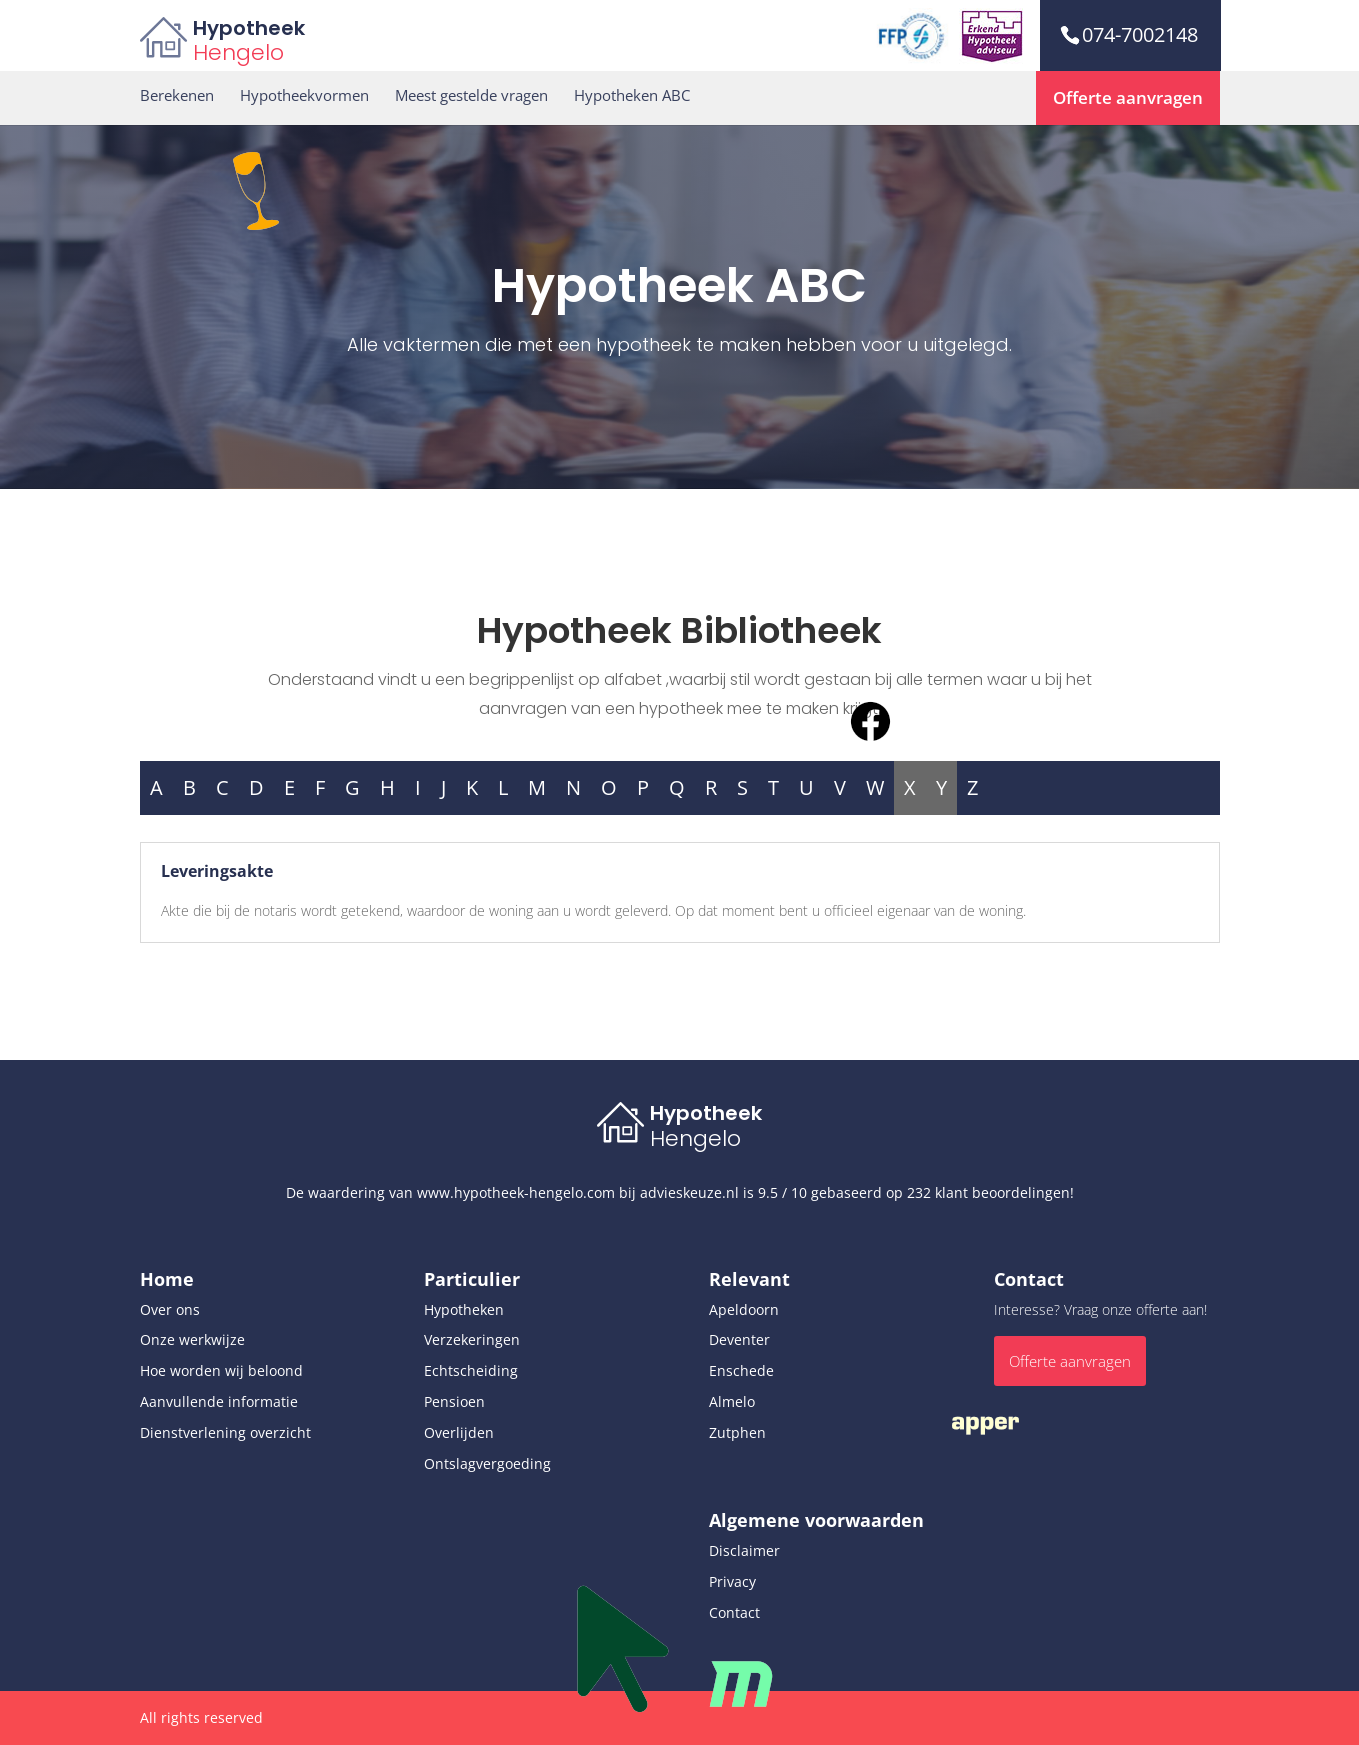 This screenshot has width=1359, height=1745. What do you see at coordinates (870, 721) in the screenshot?
I see `open facebook` at bounding box center [870, 721].